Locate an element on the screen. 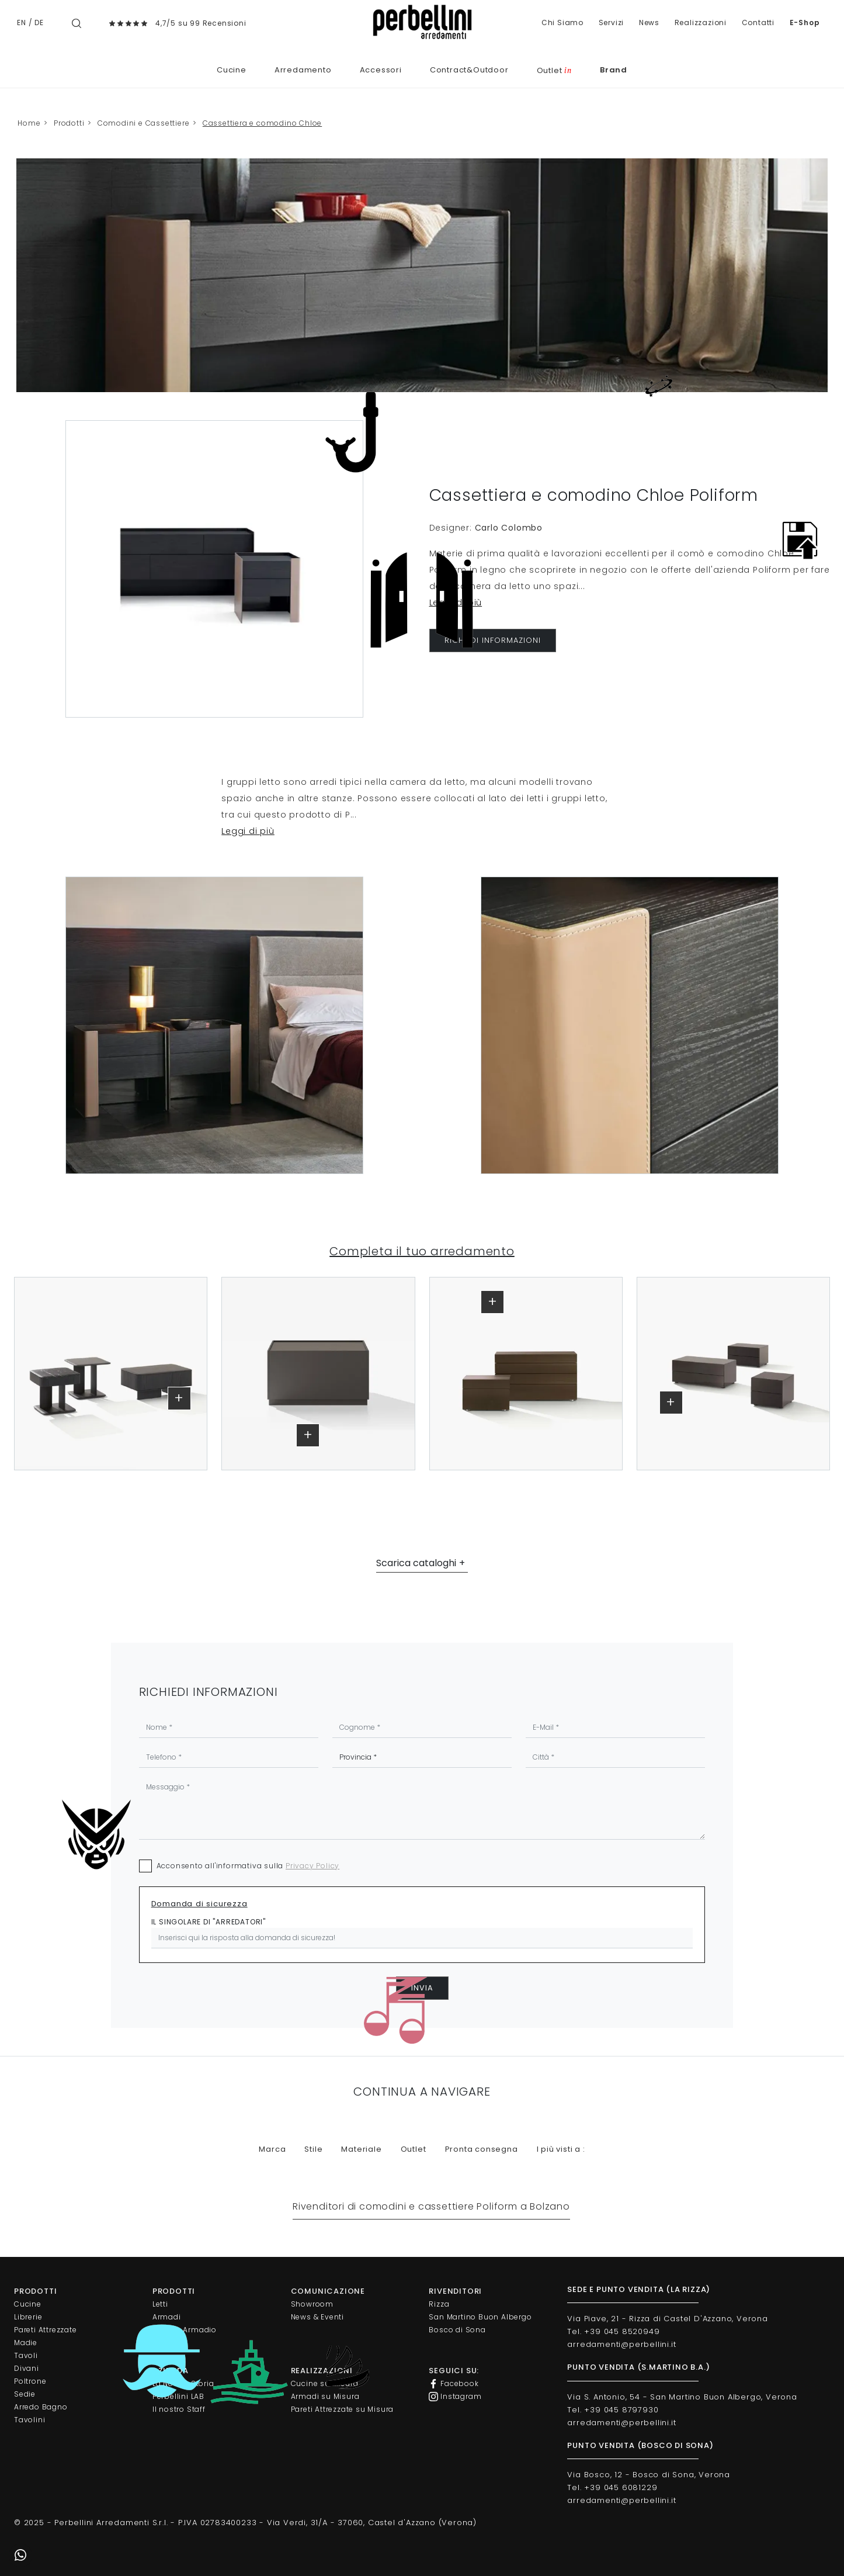 This screenshot has width=844, height=2576. save your current progress is located at coordinates (800, 539).